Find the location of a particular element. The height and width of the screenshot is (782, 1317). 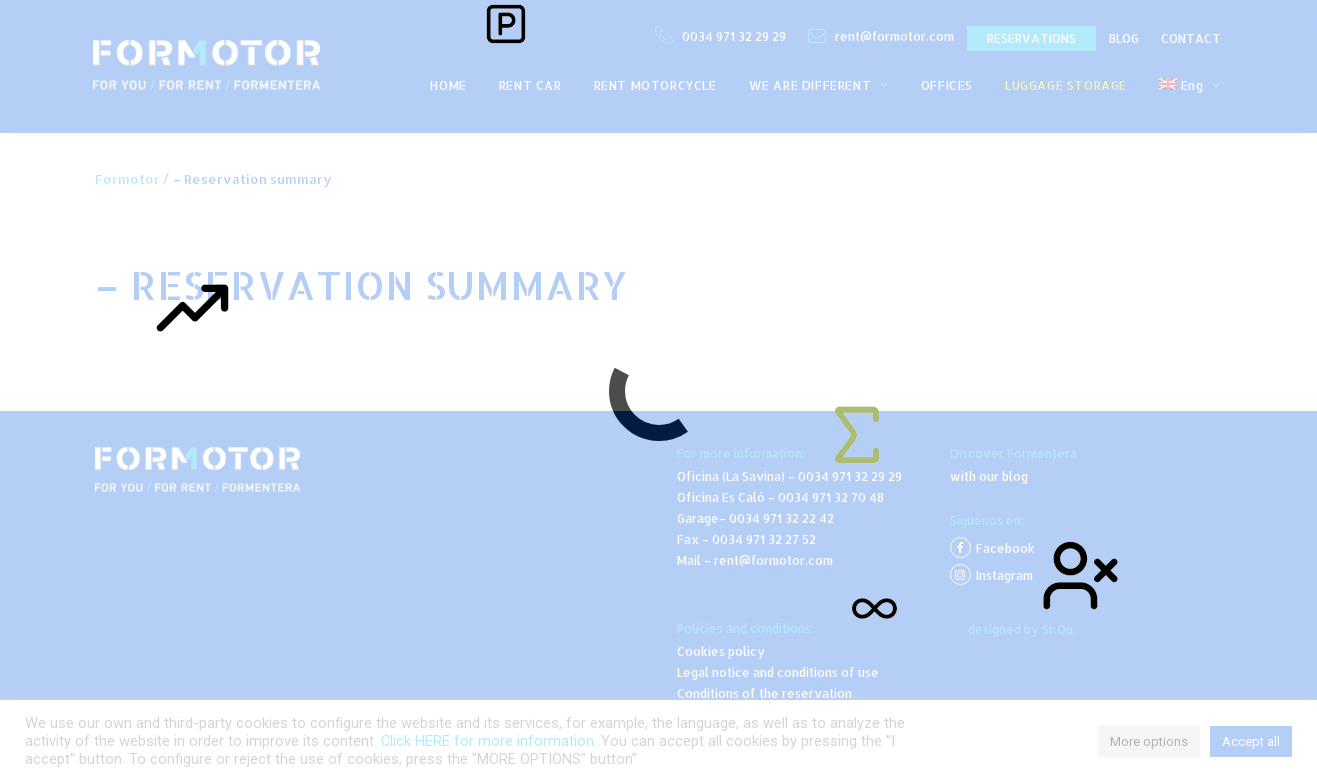

remove a user from your contacts is located at coordinates (1080, 575).